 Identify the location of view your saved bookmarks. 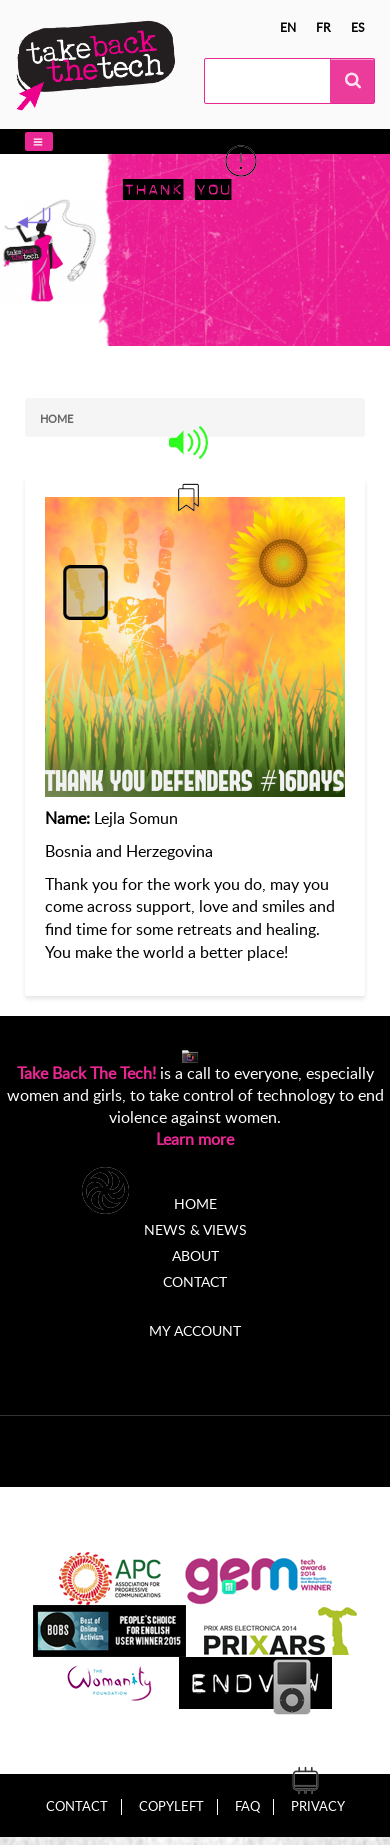
(188, 497).